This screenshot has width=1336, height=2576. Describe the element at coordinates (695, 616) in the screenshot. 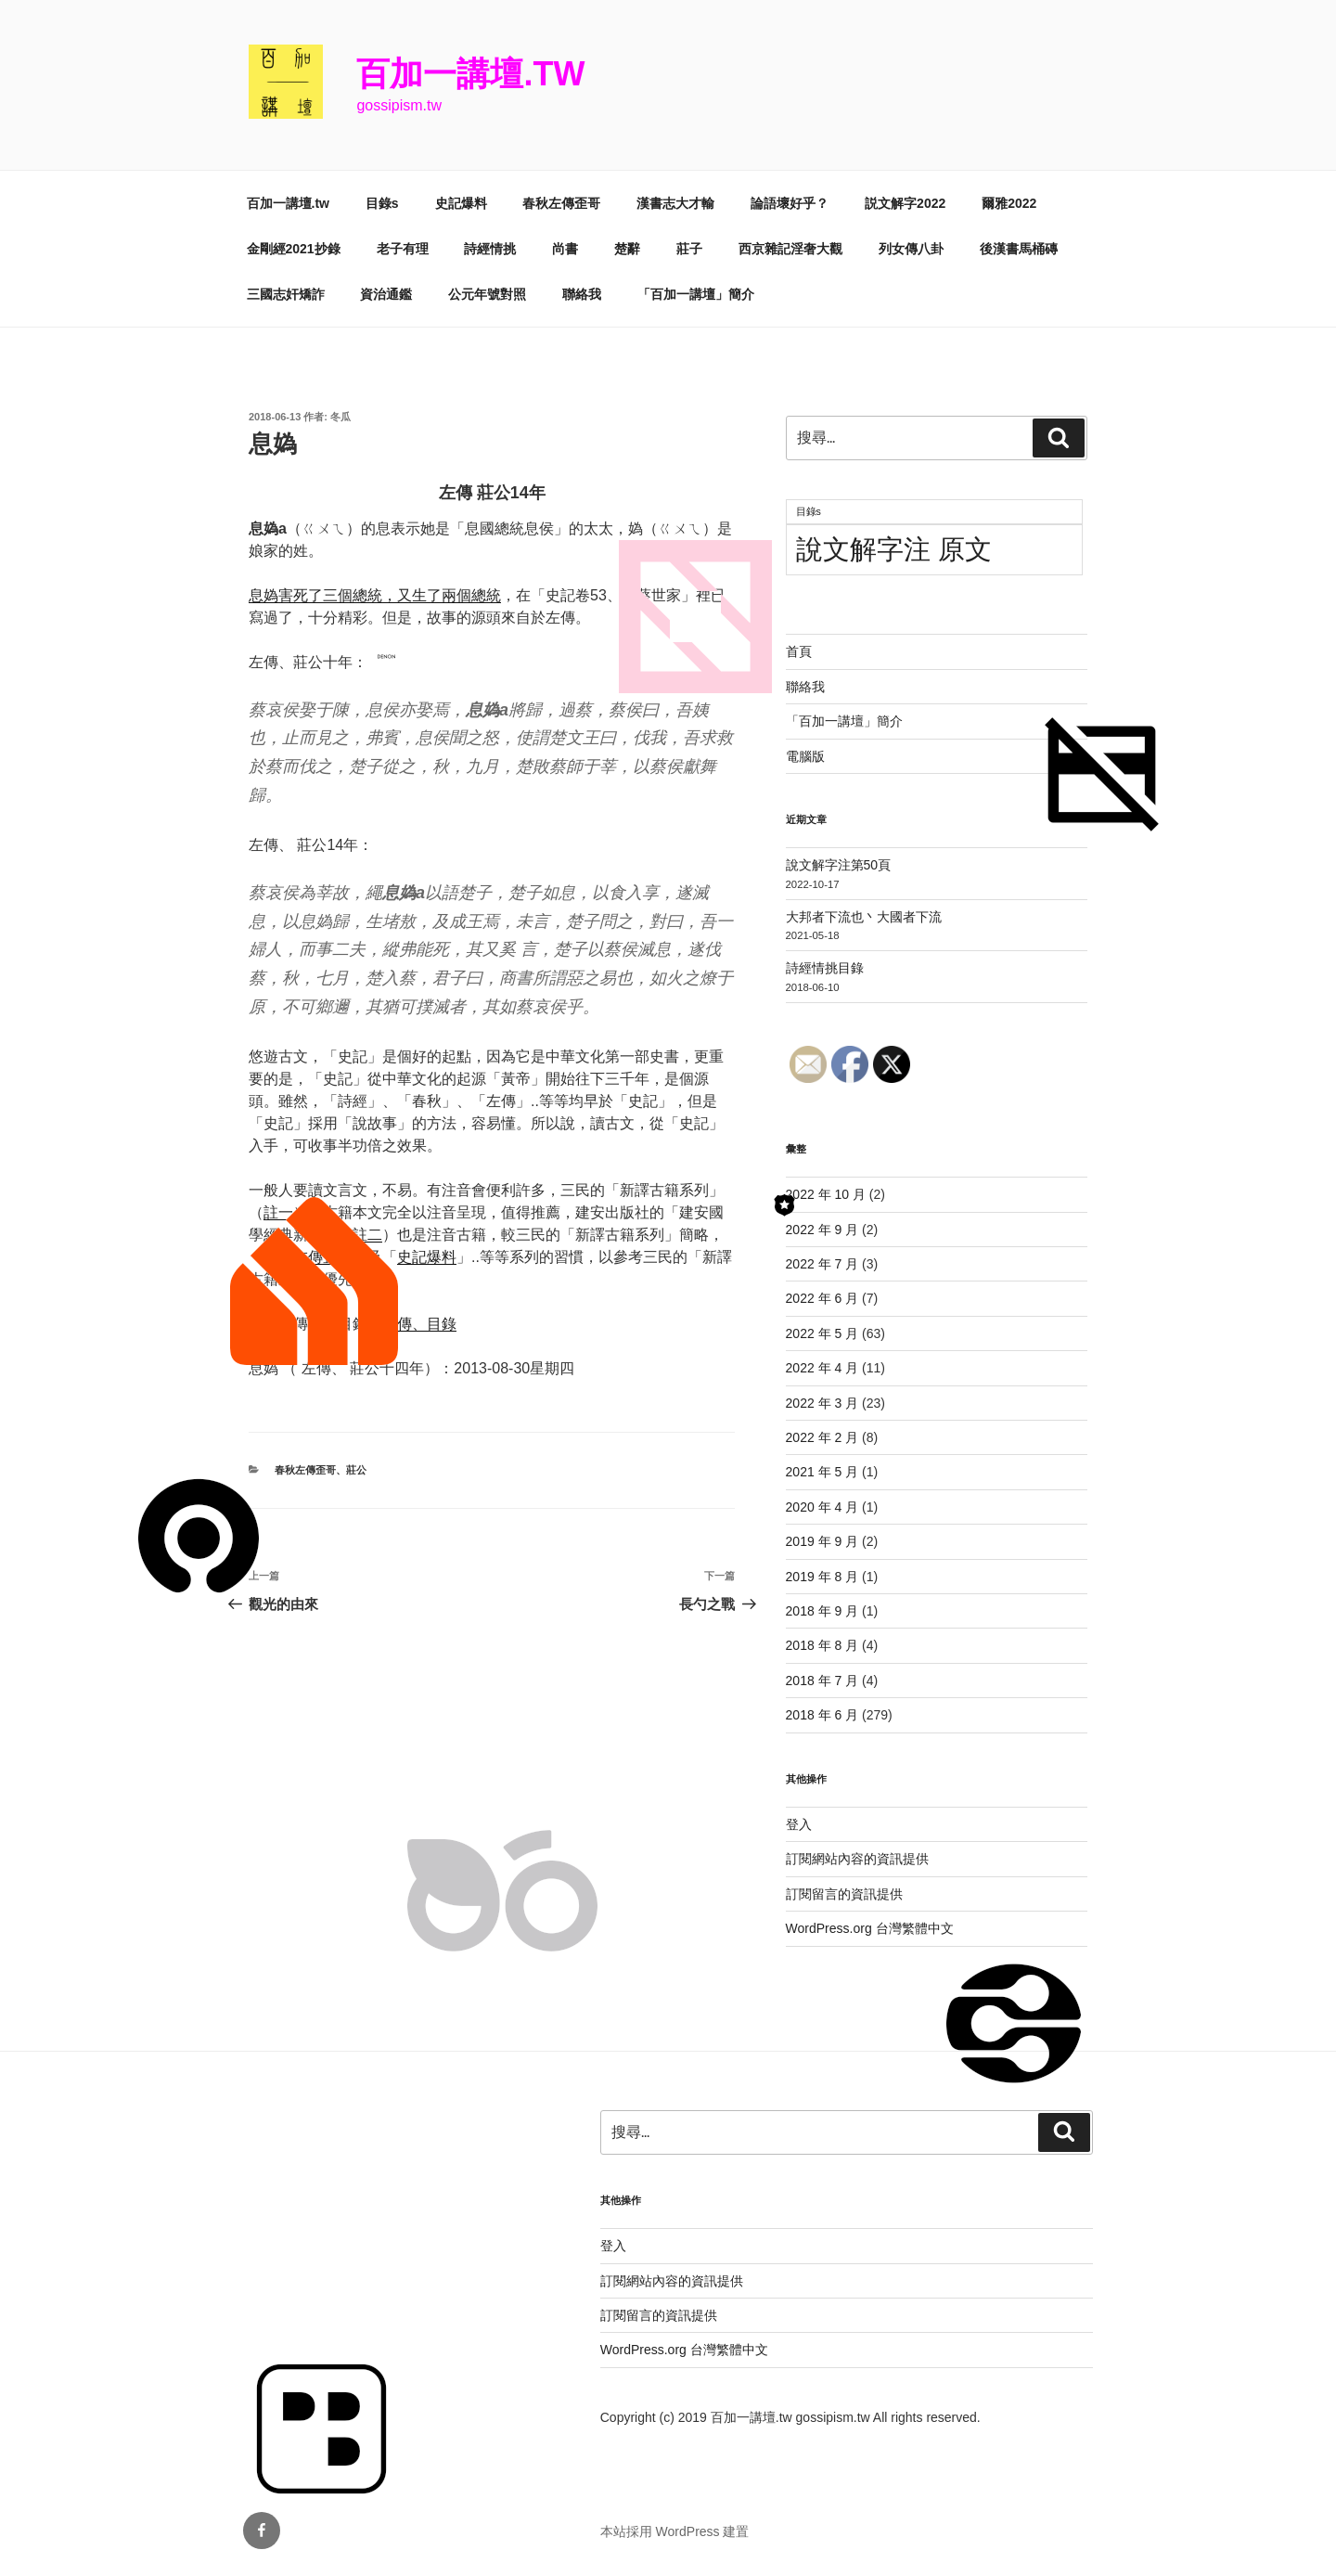

I see `navigate to CNCF (Cloud Native Computing Foundation) website or resources` at that location.